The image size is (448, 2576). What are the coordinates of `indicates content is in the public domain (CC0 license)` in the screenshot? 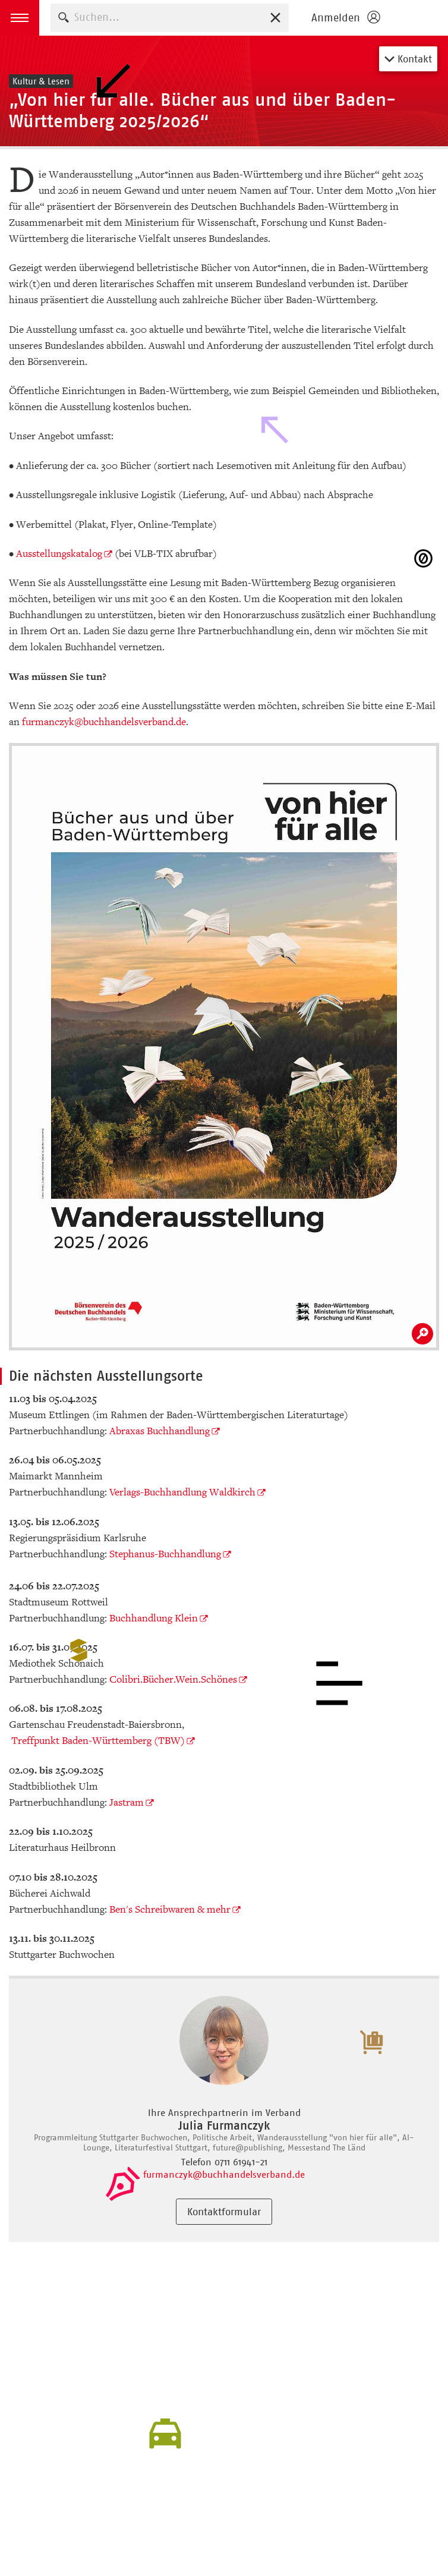 It's located at (423, 558).